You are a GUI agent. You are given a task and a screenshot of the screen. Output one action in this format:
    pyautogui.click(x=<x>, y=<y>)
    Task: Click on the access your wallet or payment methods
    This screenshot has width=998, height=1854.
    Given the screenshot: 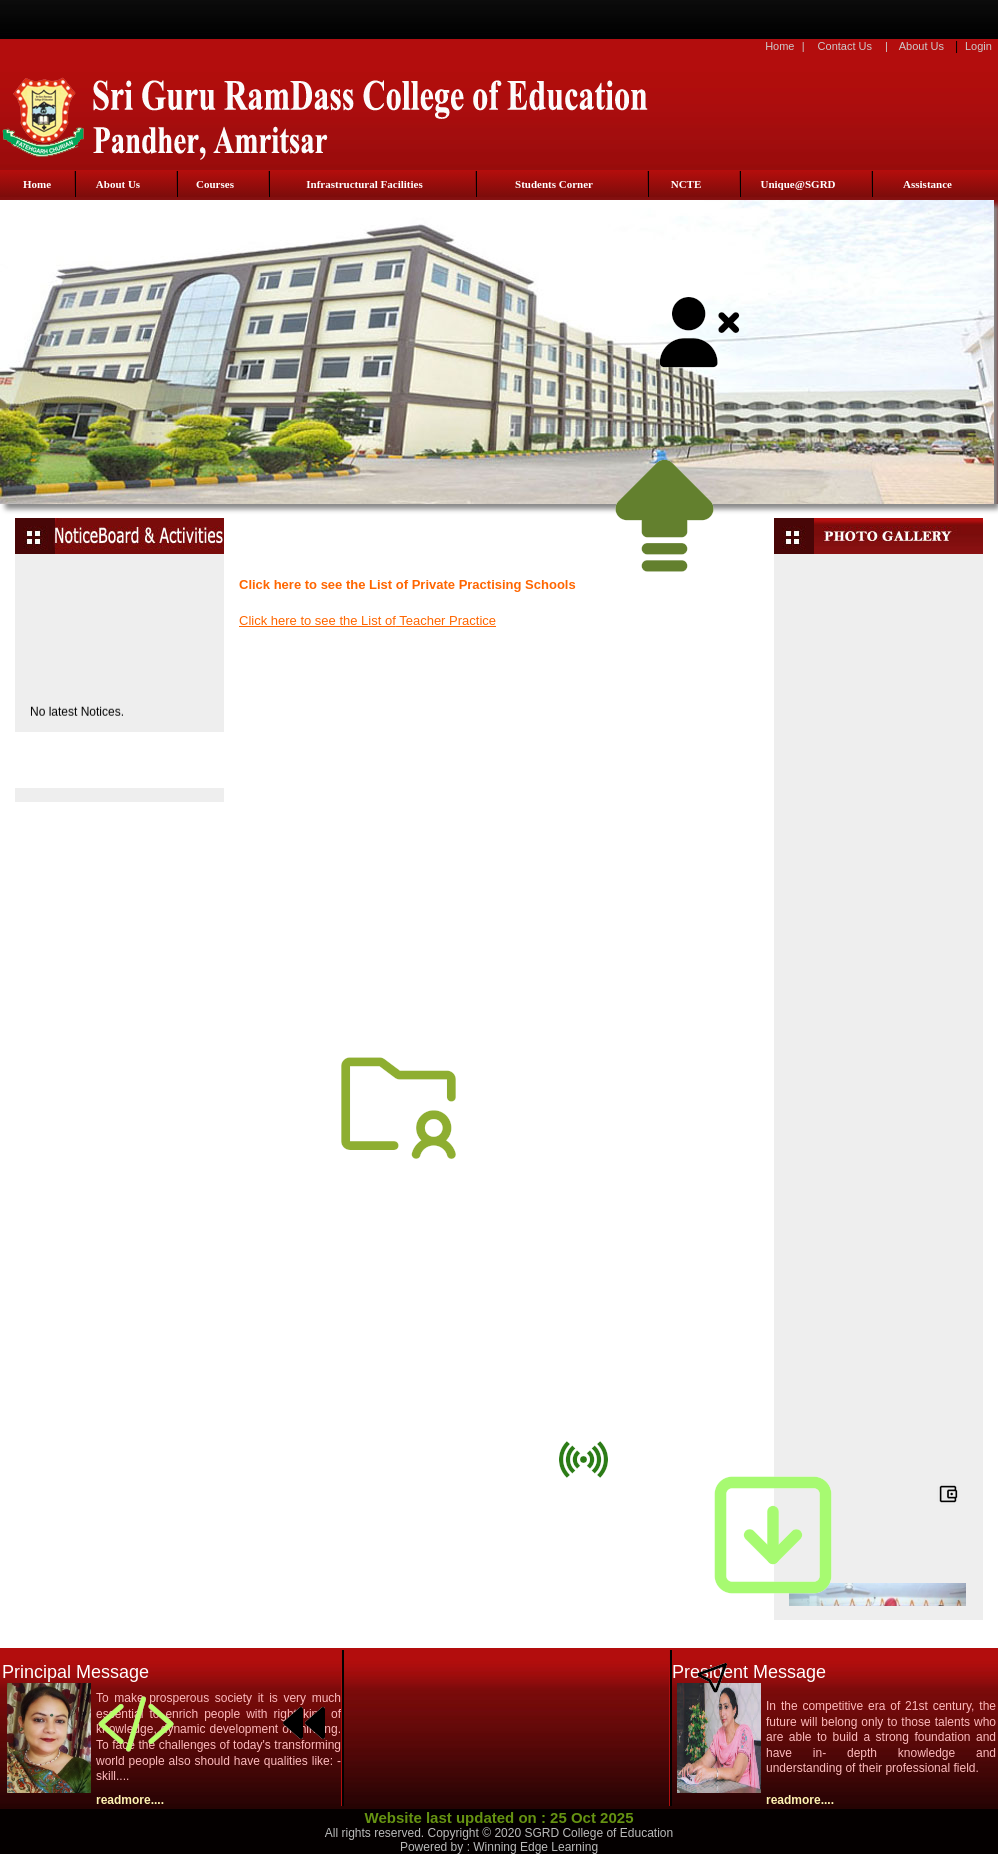 What is the action you would take?
    pyautogui.click(x=948, y=1494)
    